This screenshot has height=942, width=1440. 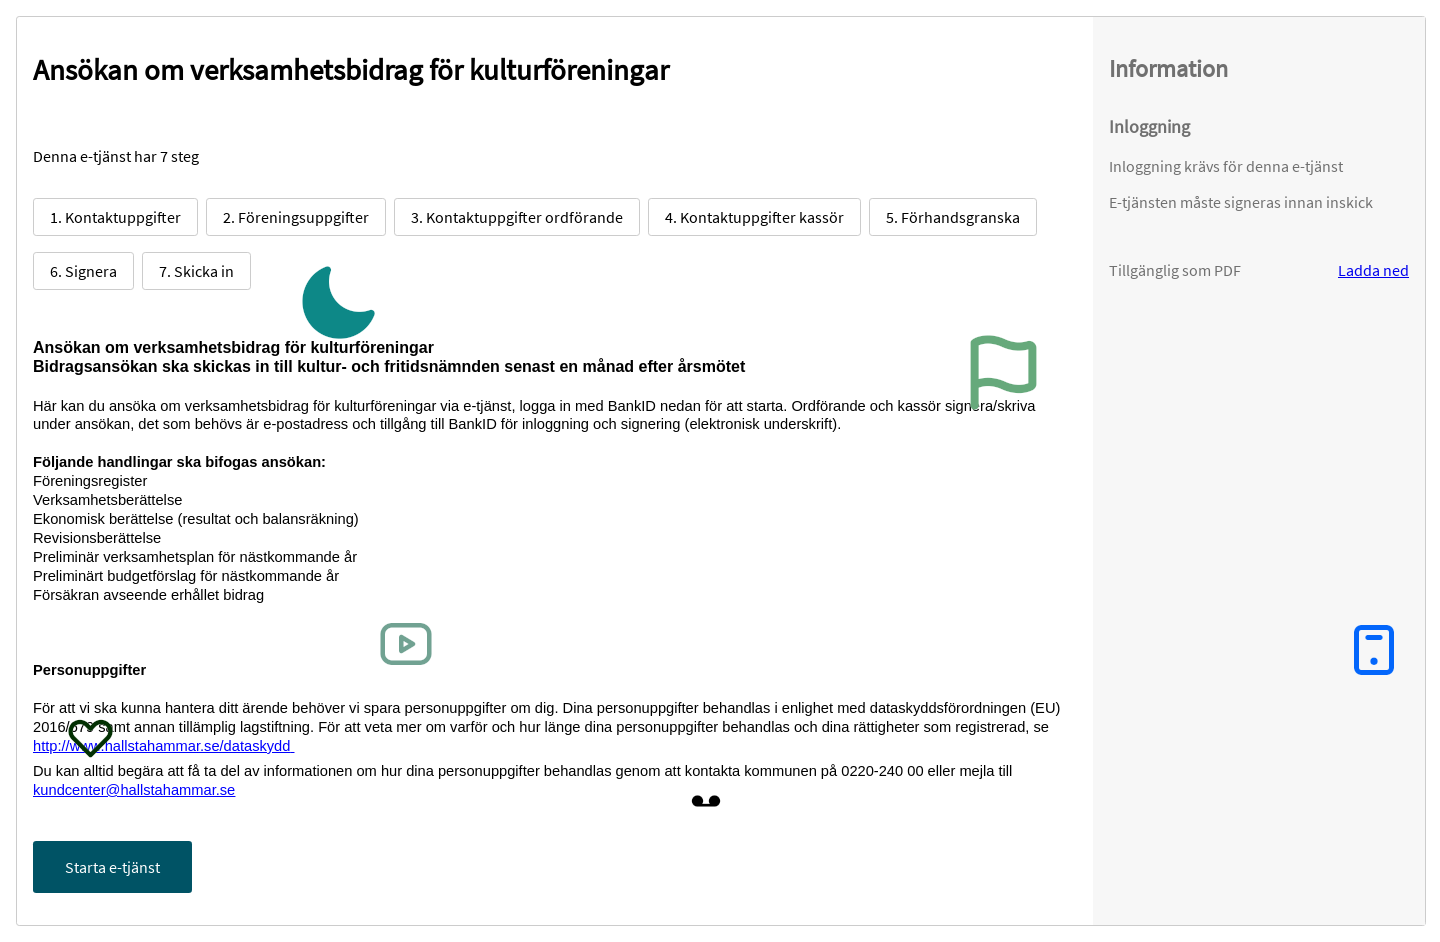 I want to click on flag or bookmark an item for later, so click(x=1003, y=372).